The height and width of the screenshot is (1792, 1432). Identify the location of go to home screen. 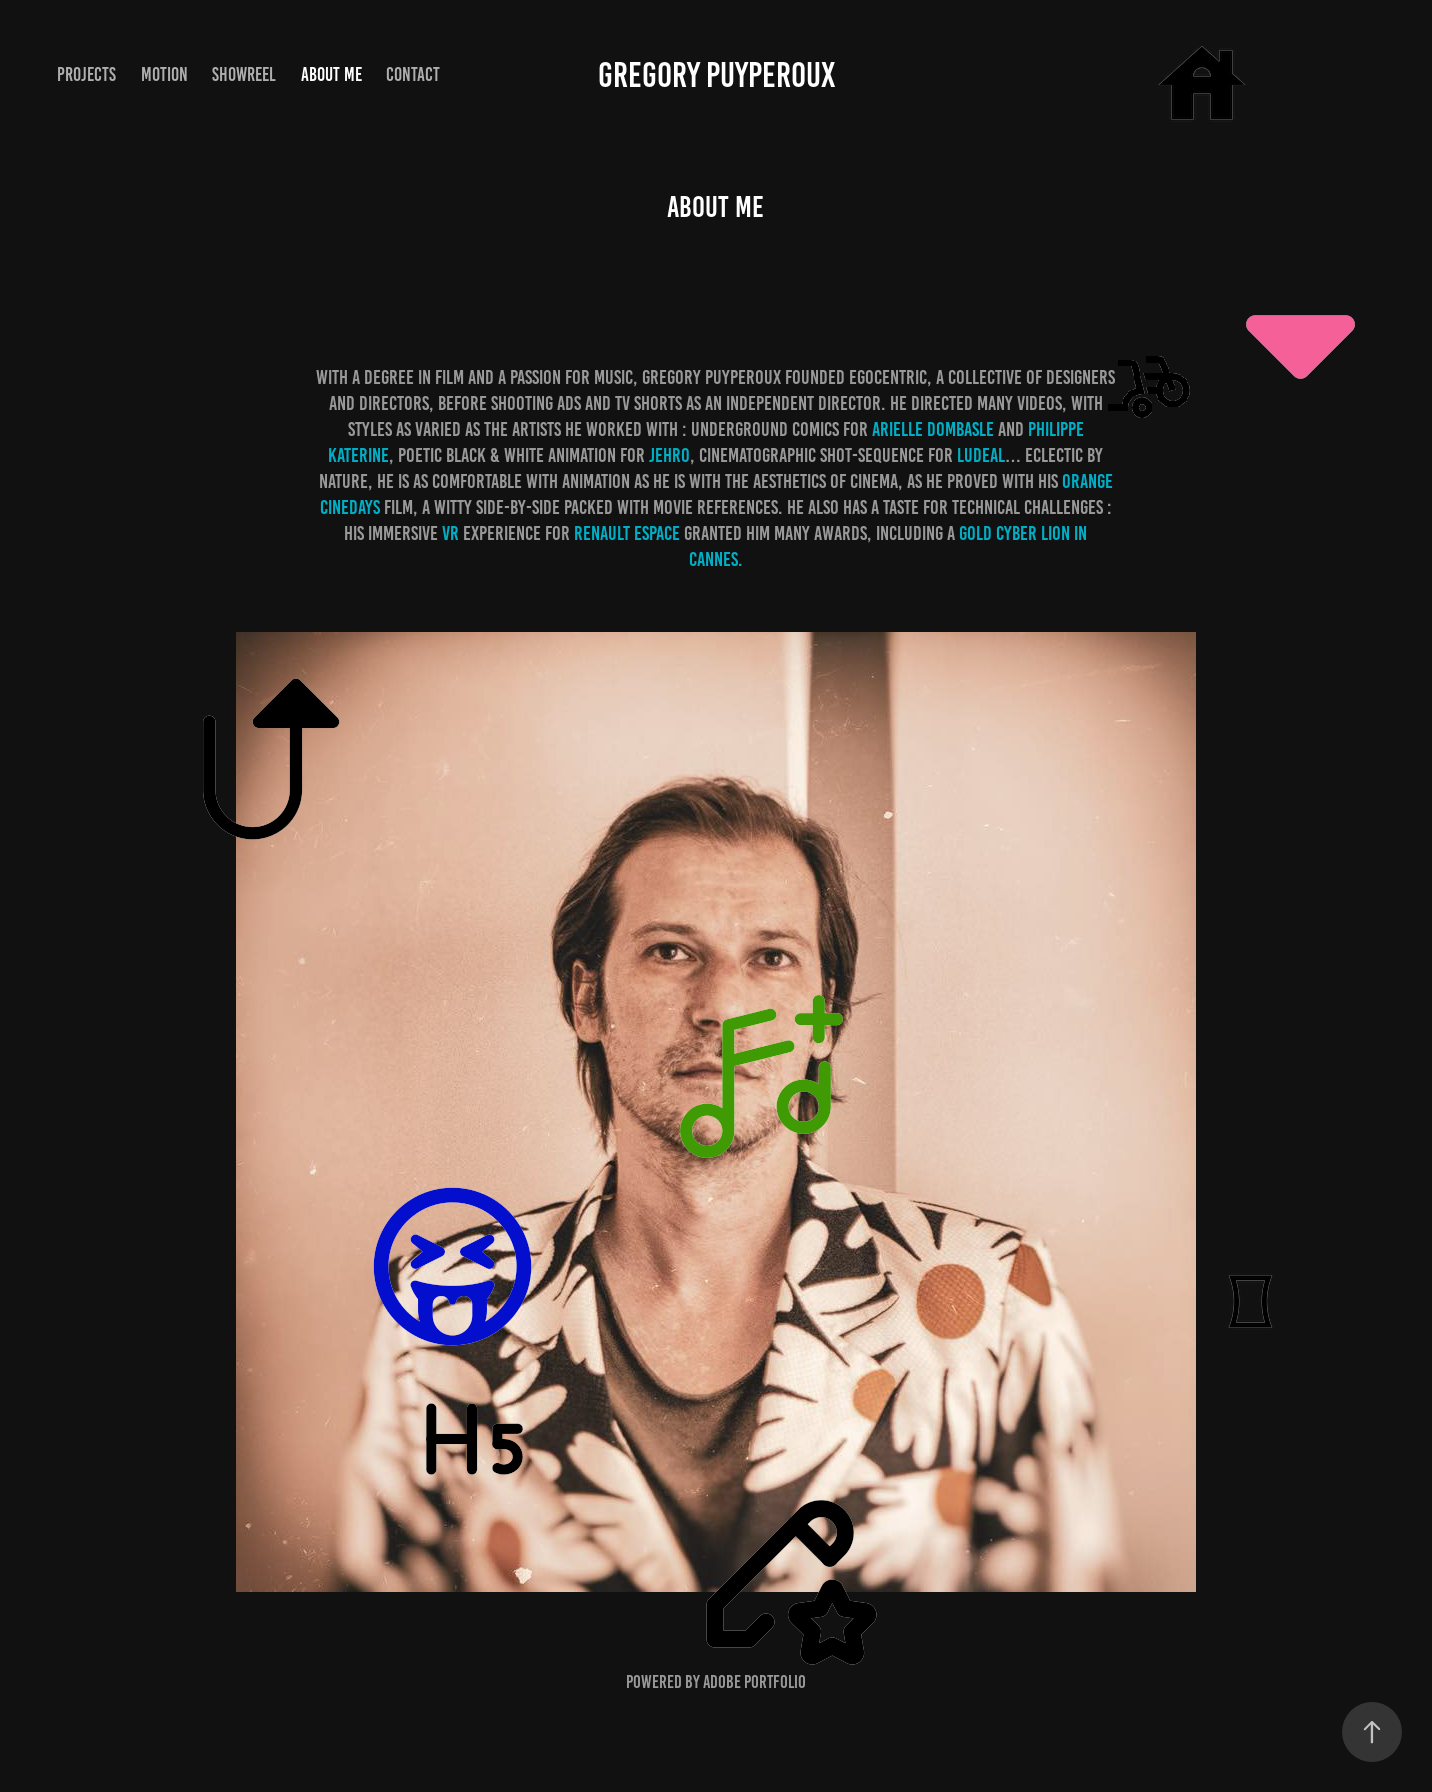
(1202, 85).